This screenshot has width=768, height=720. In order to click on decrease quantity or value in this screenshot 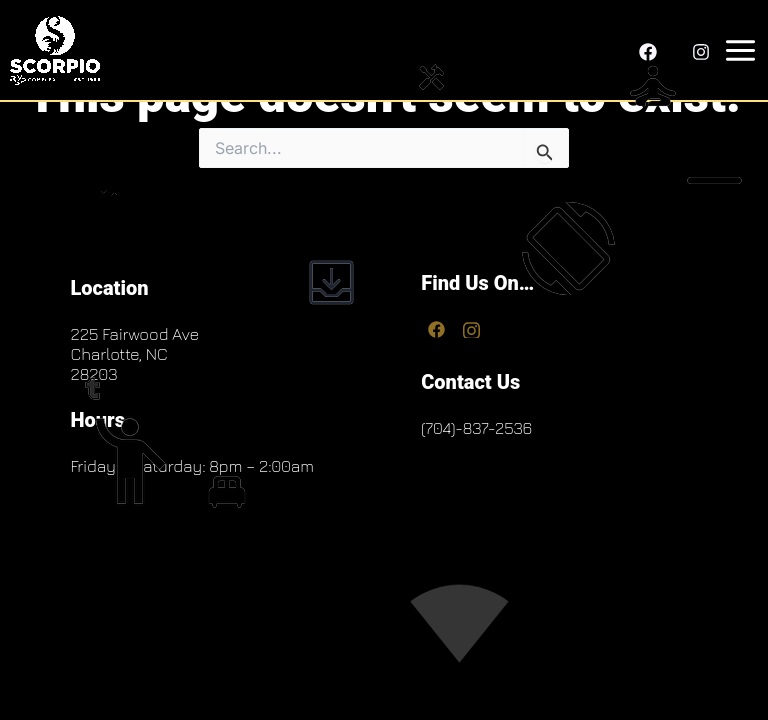, I will do `click(714, 180)`.